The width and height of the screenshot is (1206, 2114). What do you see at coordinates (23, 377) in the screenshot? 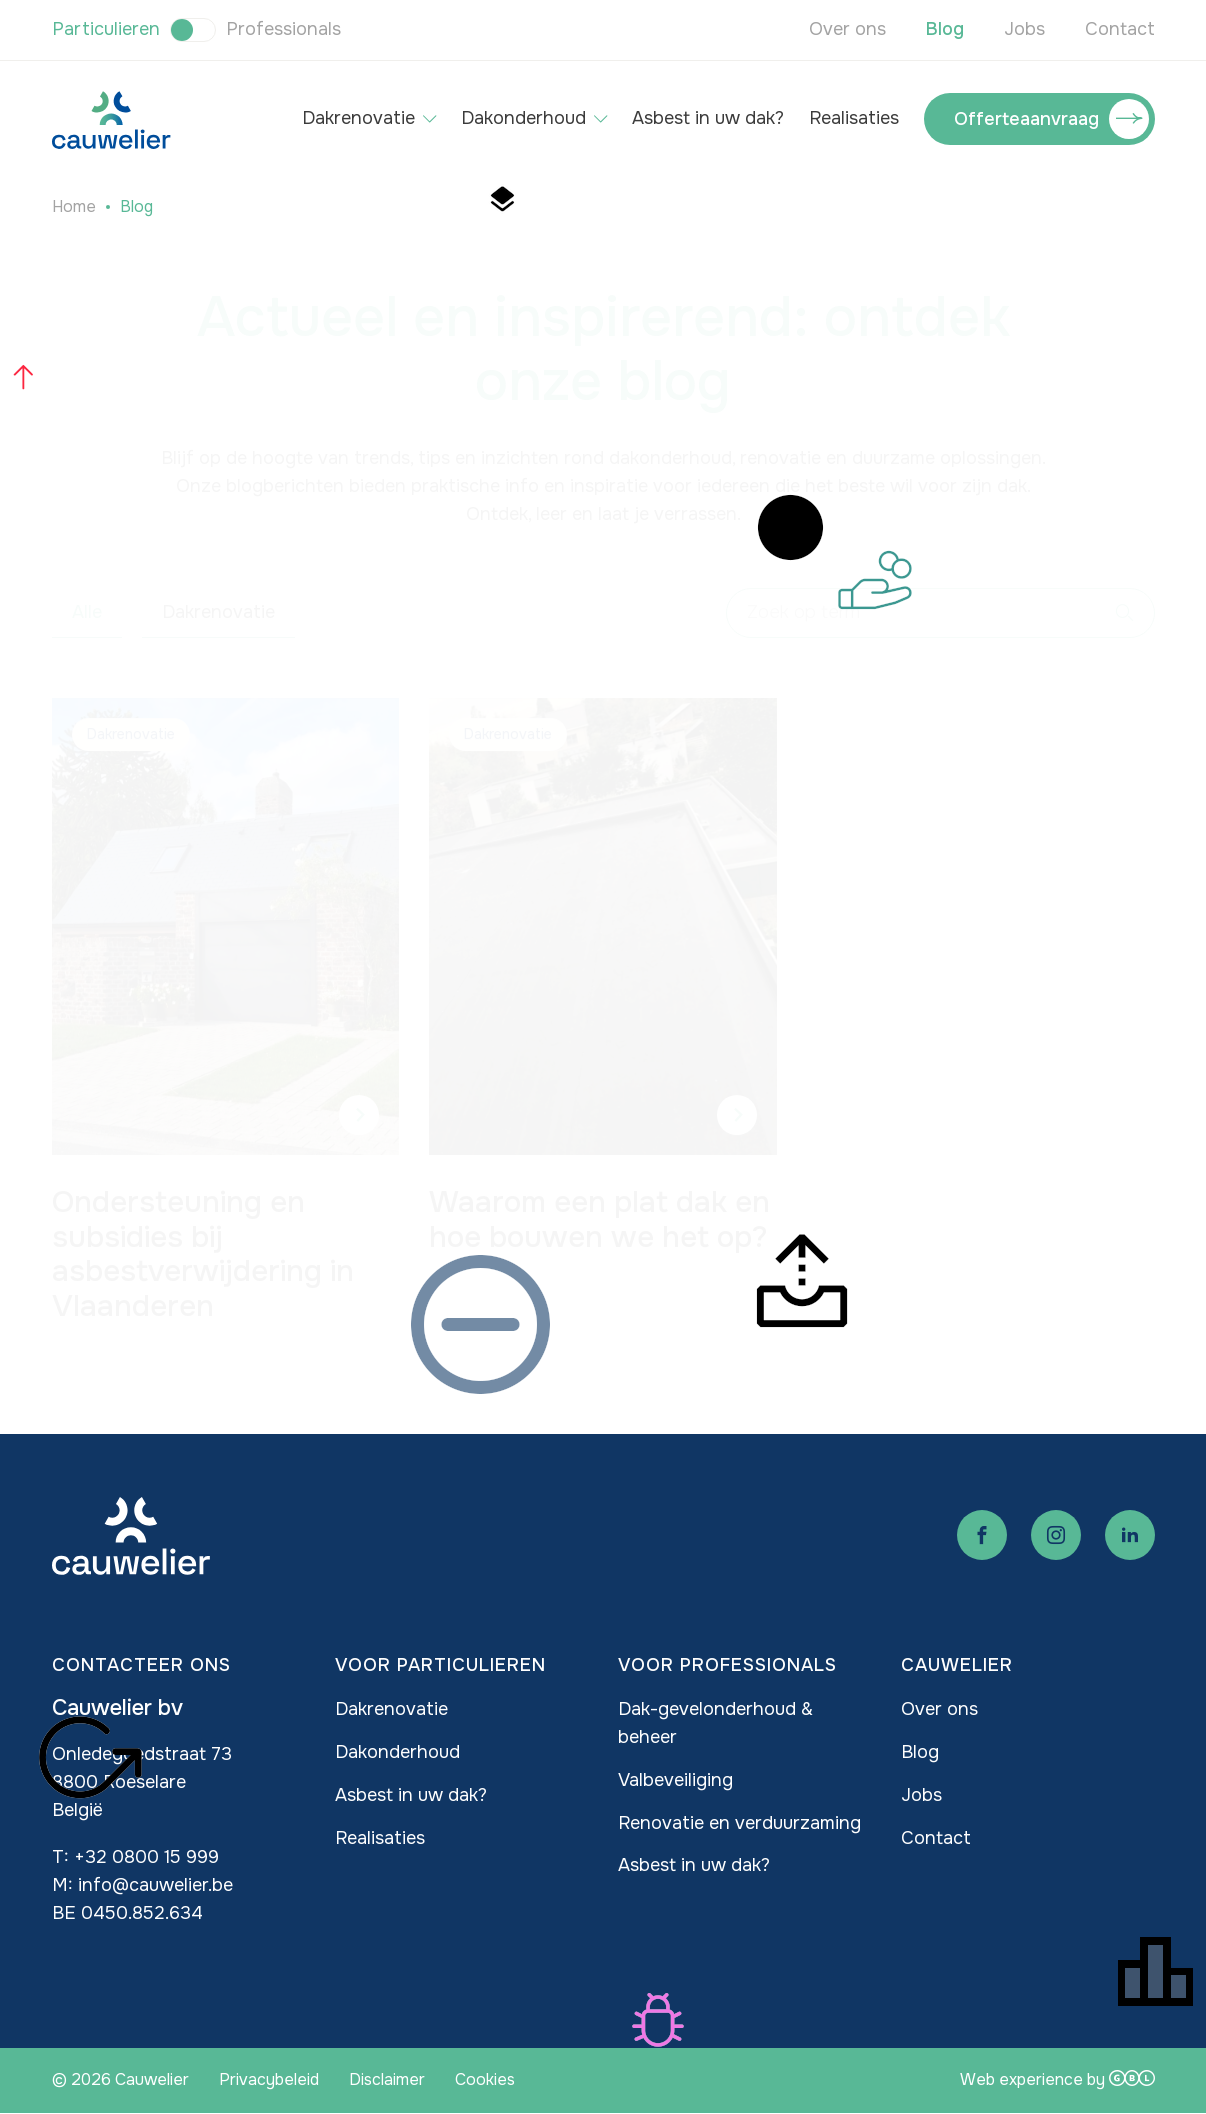
I see `scroll to top of page` at bounding box center [23, 377].